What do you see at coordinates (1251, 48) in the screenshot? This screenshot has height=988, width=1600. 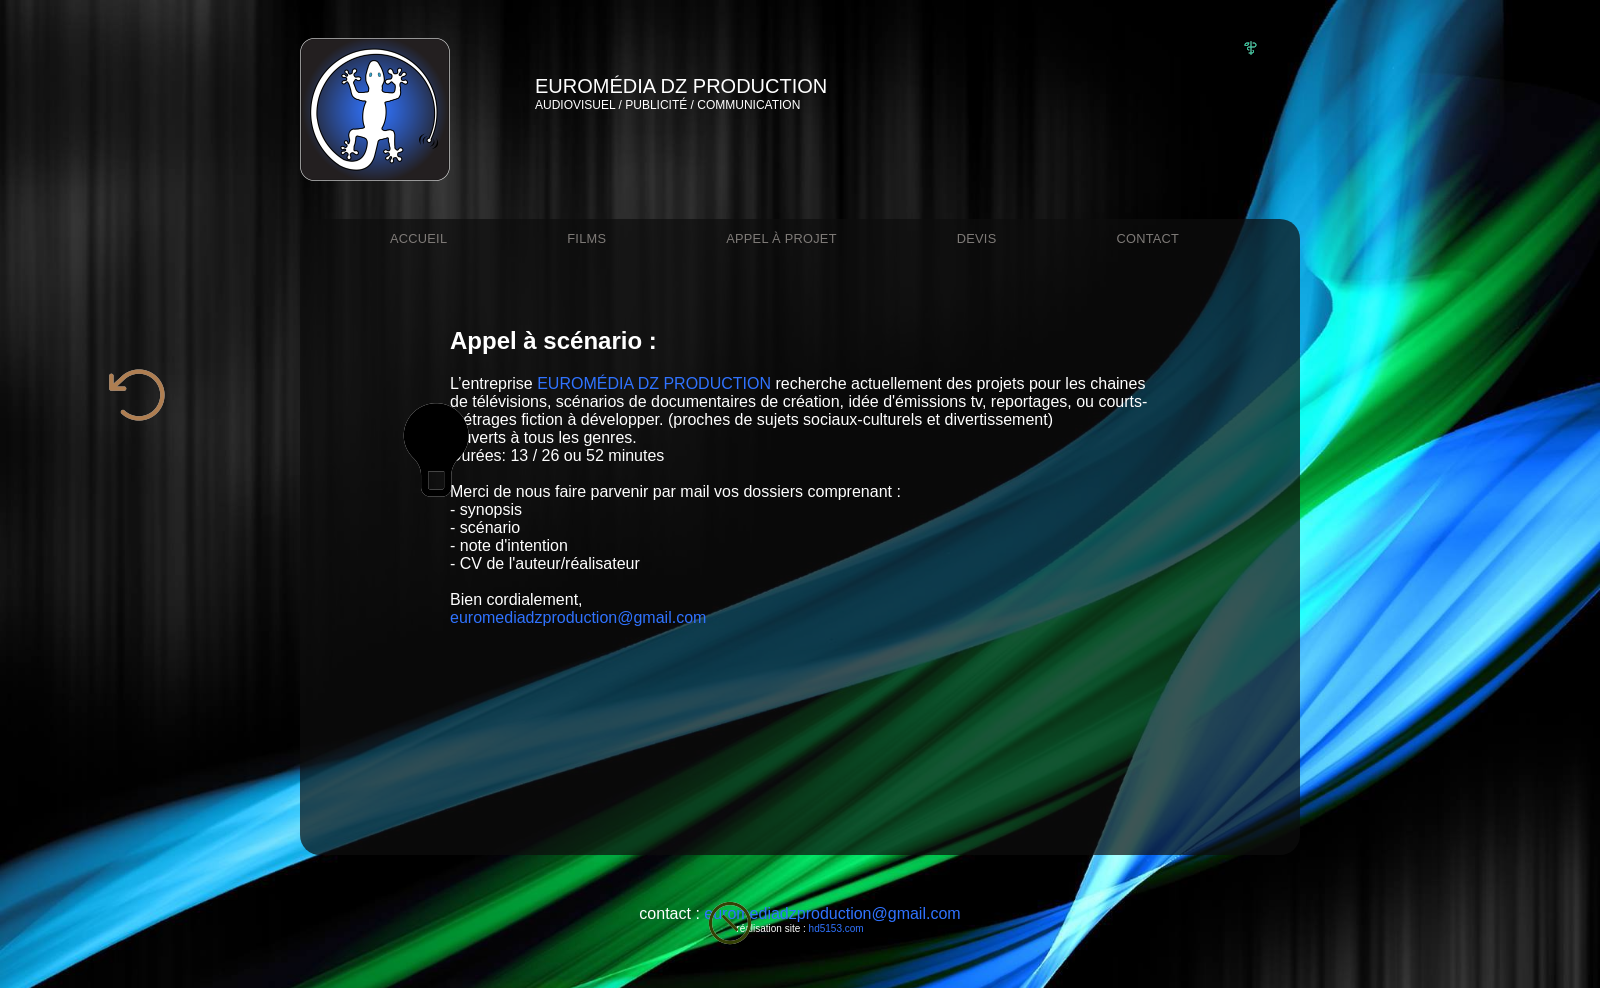 I see `access health or medical services` at bounding box center [1251, 48].